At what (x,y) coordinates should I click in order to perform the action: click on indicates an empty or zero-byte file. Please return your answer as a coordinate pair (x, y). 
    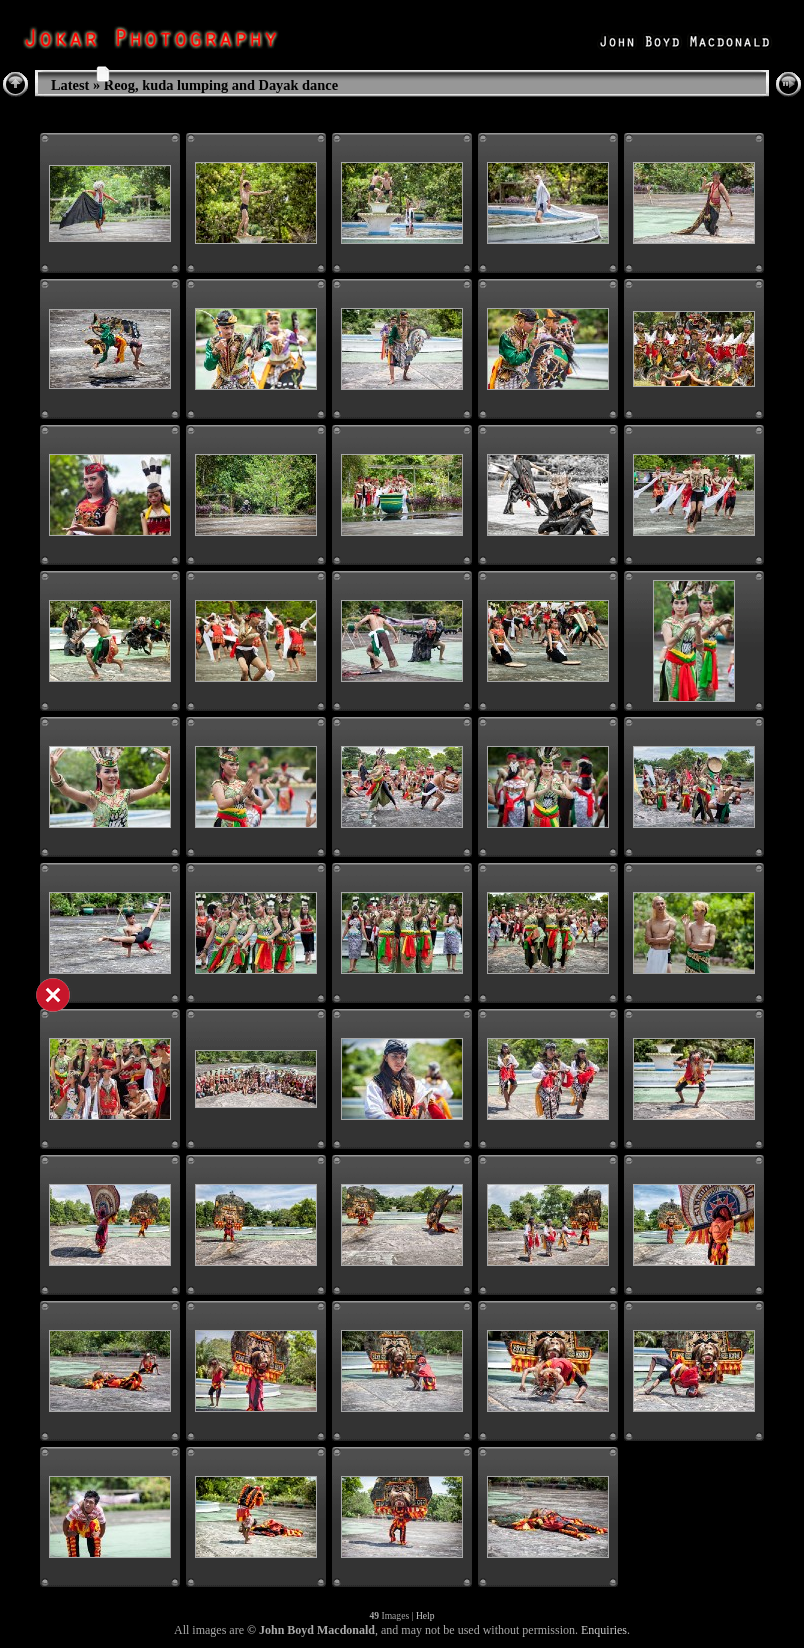
    Looking at the image, I should click on (103, 74).